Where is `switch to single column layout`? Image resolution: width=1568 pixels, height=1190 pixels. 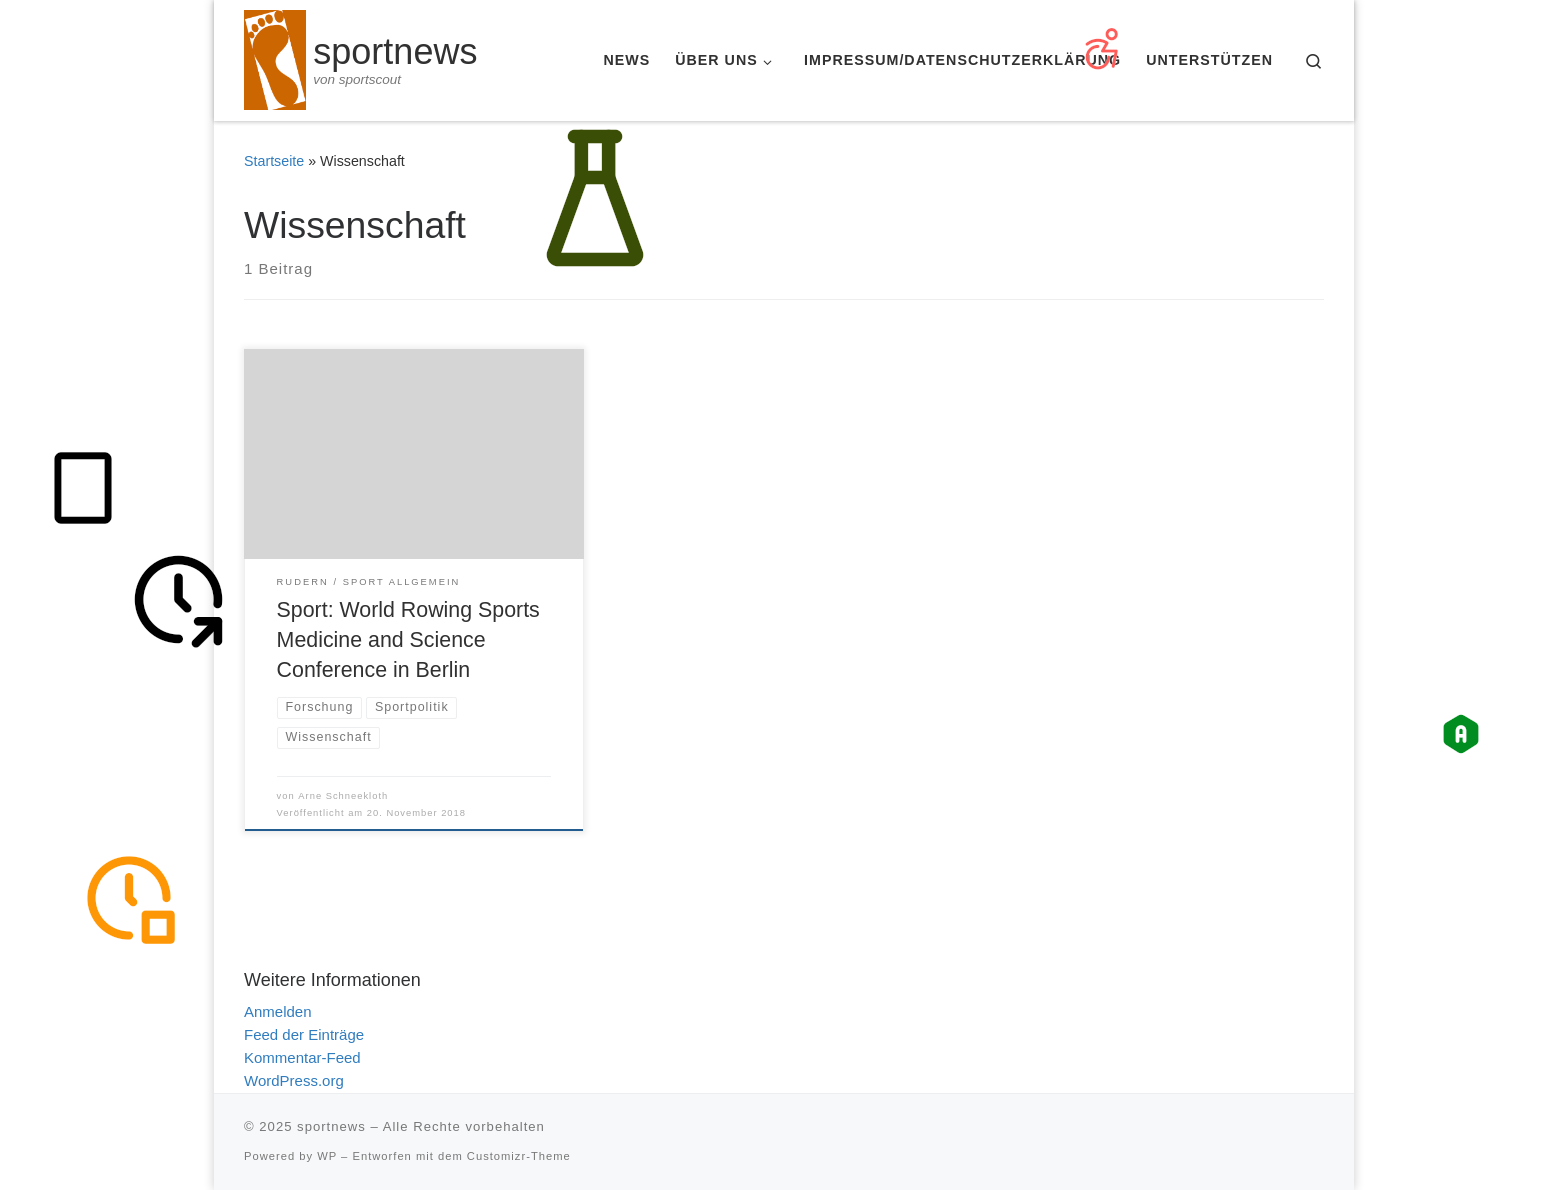 switch to single column layout is located at coordinates (83, 488).